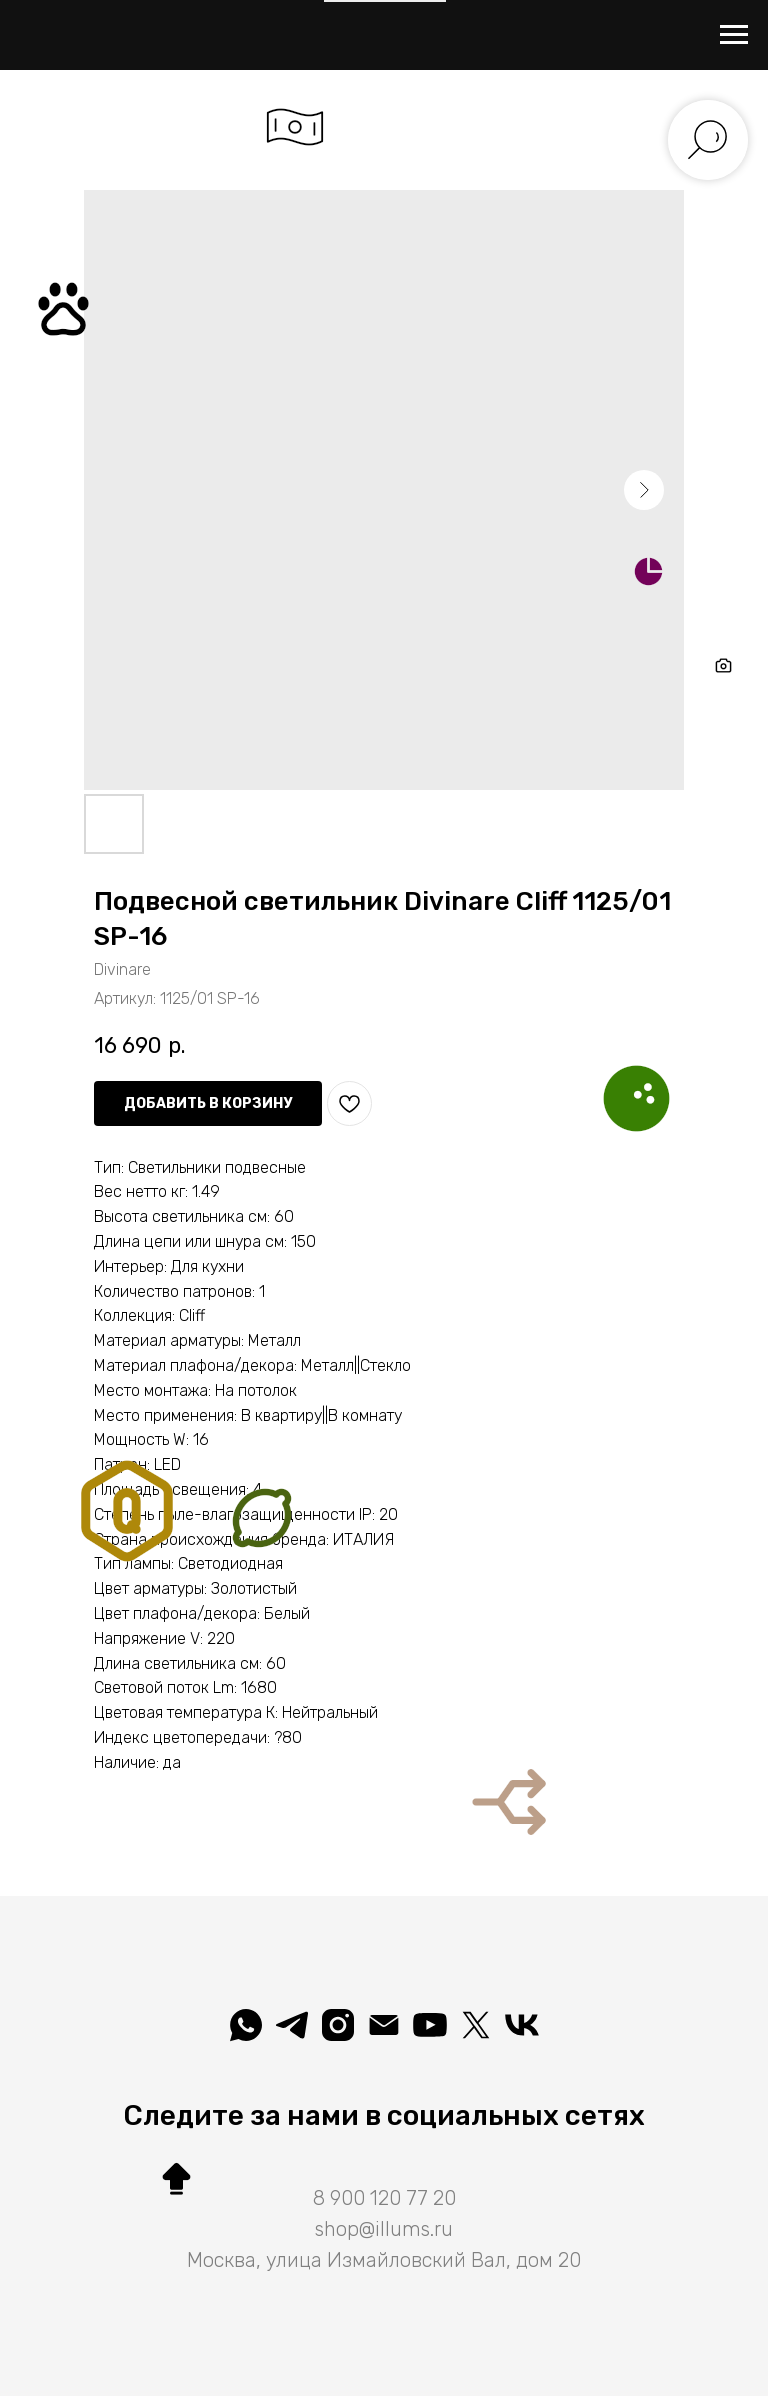 The image size is (768, 2396). I want to click on access bowling or sports games, so click(636, 1098).